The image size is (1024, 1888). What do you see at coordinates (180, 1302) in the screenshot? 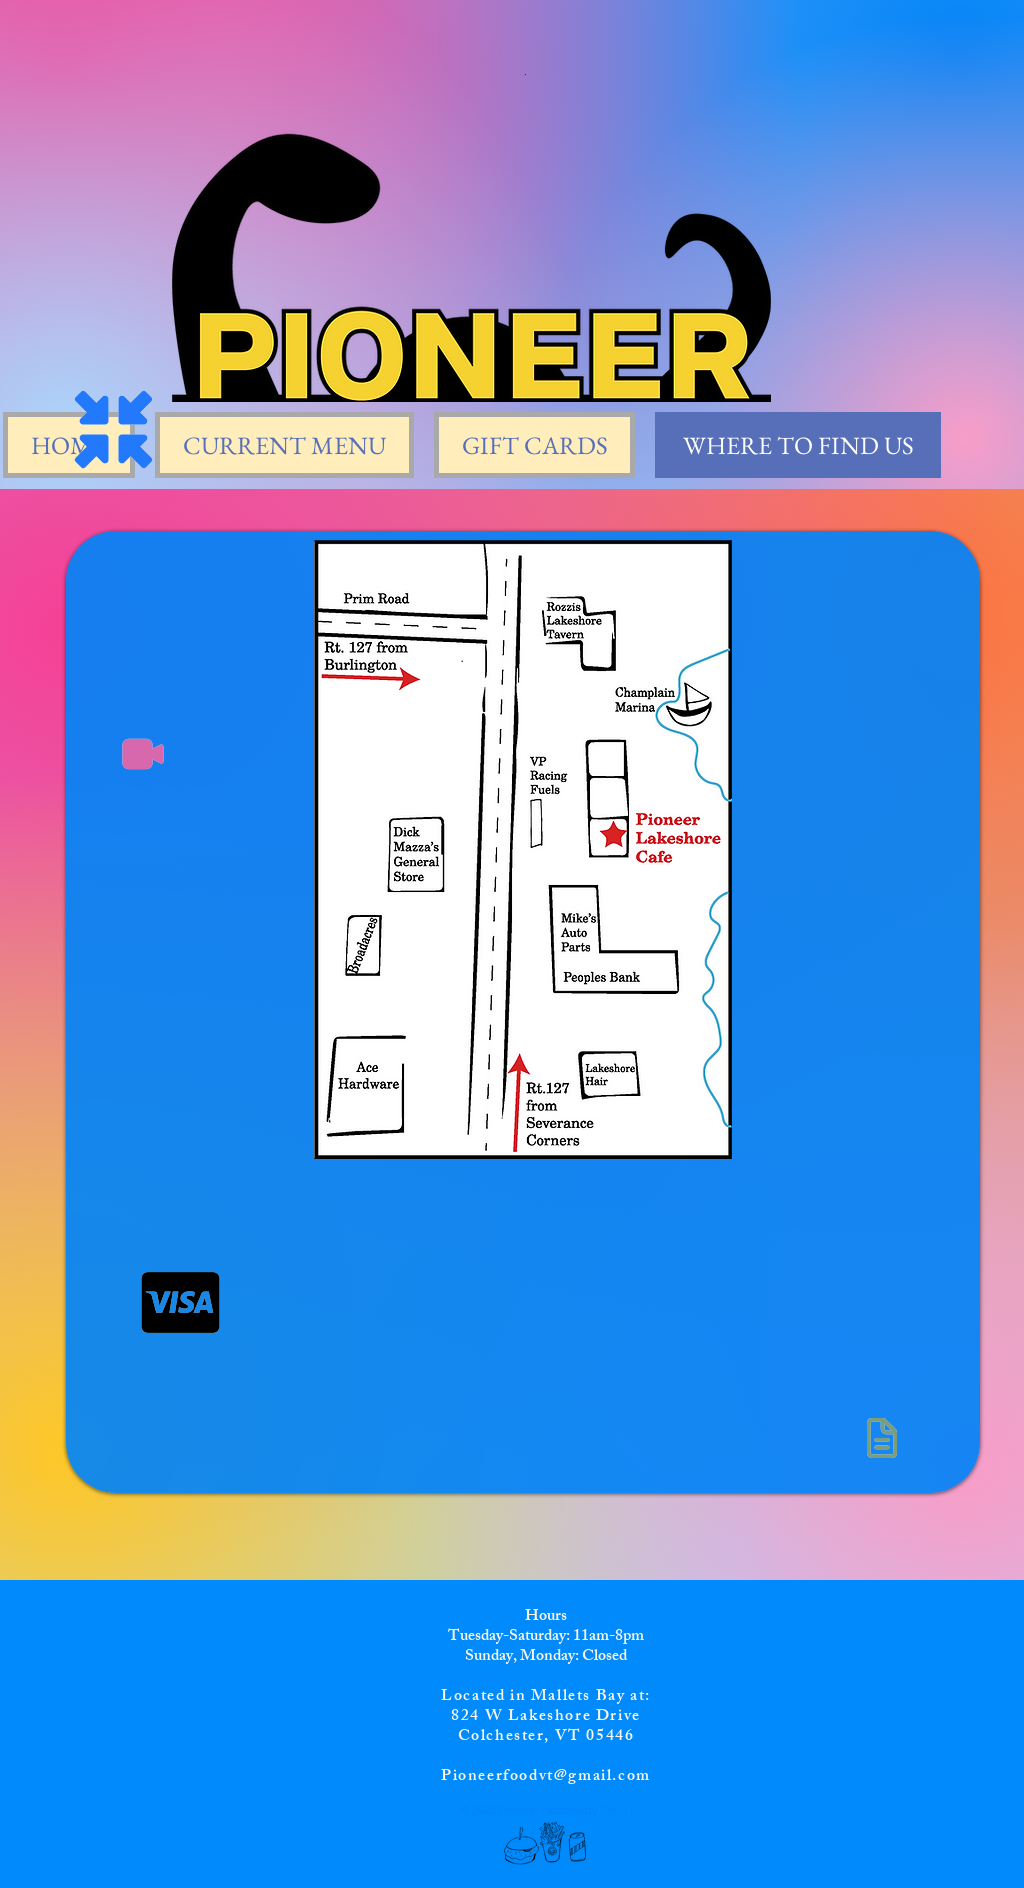
I see `pay with Visa credit or debit card` at bounding box center [180, 1302].